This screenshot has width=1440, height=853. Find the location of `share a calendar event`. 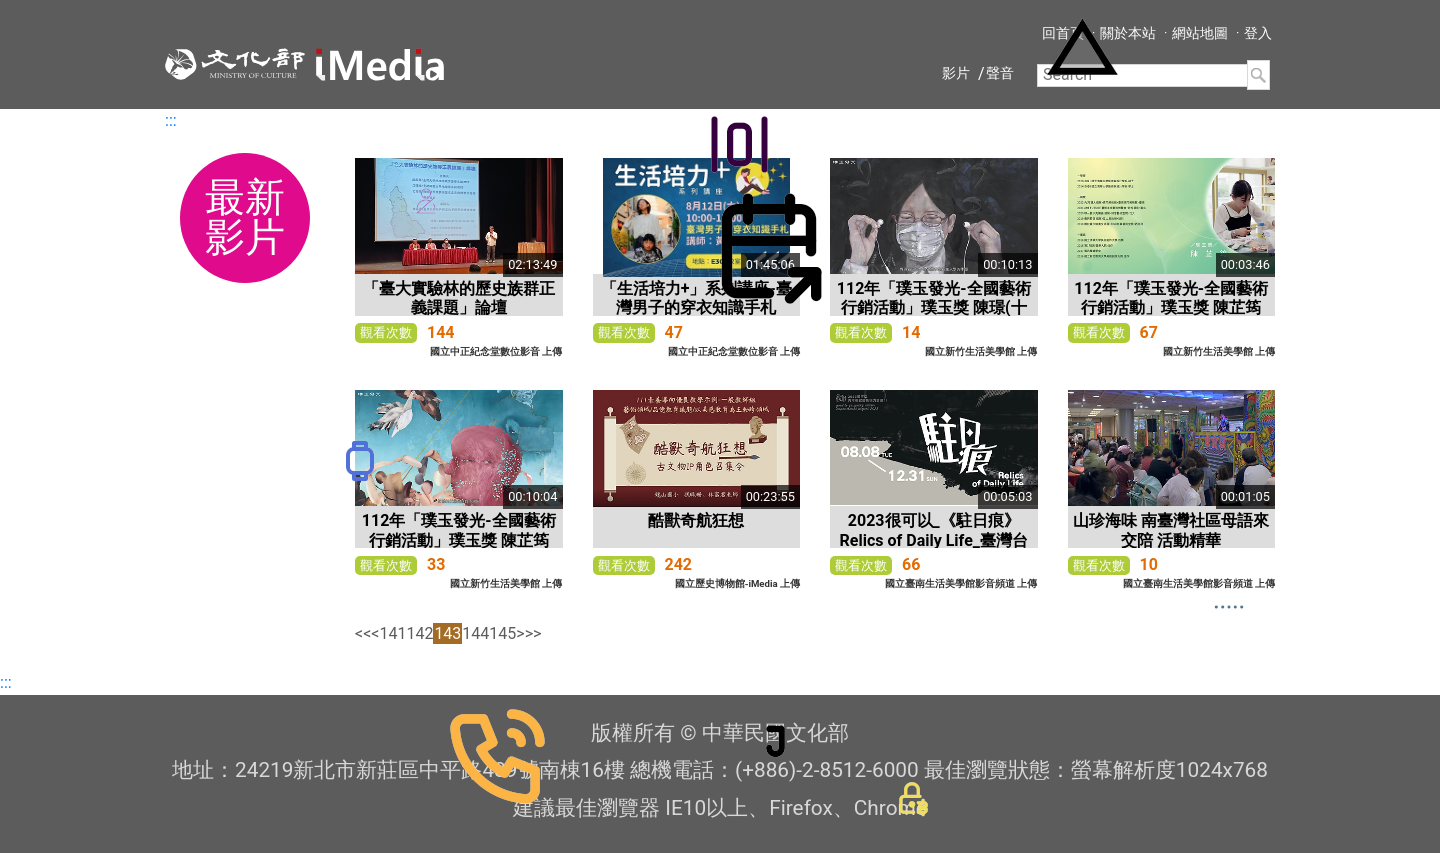

share a calendar event is located at coordinates (769, 246).